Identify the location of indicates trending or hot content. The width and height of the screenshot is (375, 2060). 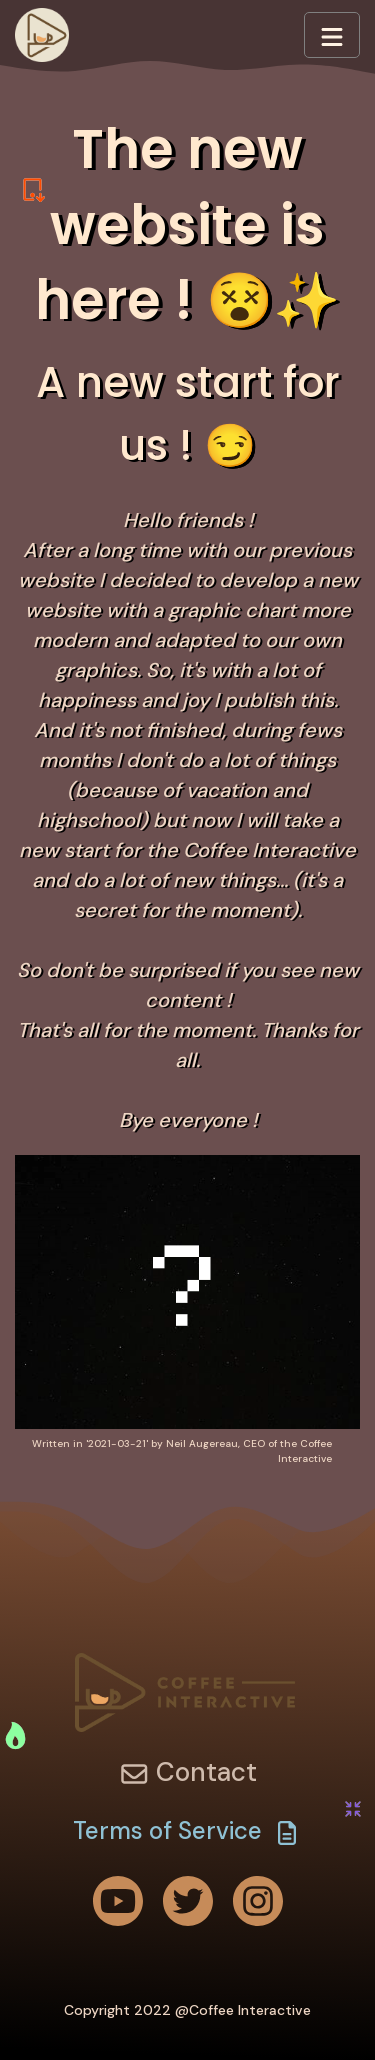
(15, 1735).